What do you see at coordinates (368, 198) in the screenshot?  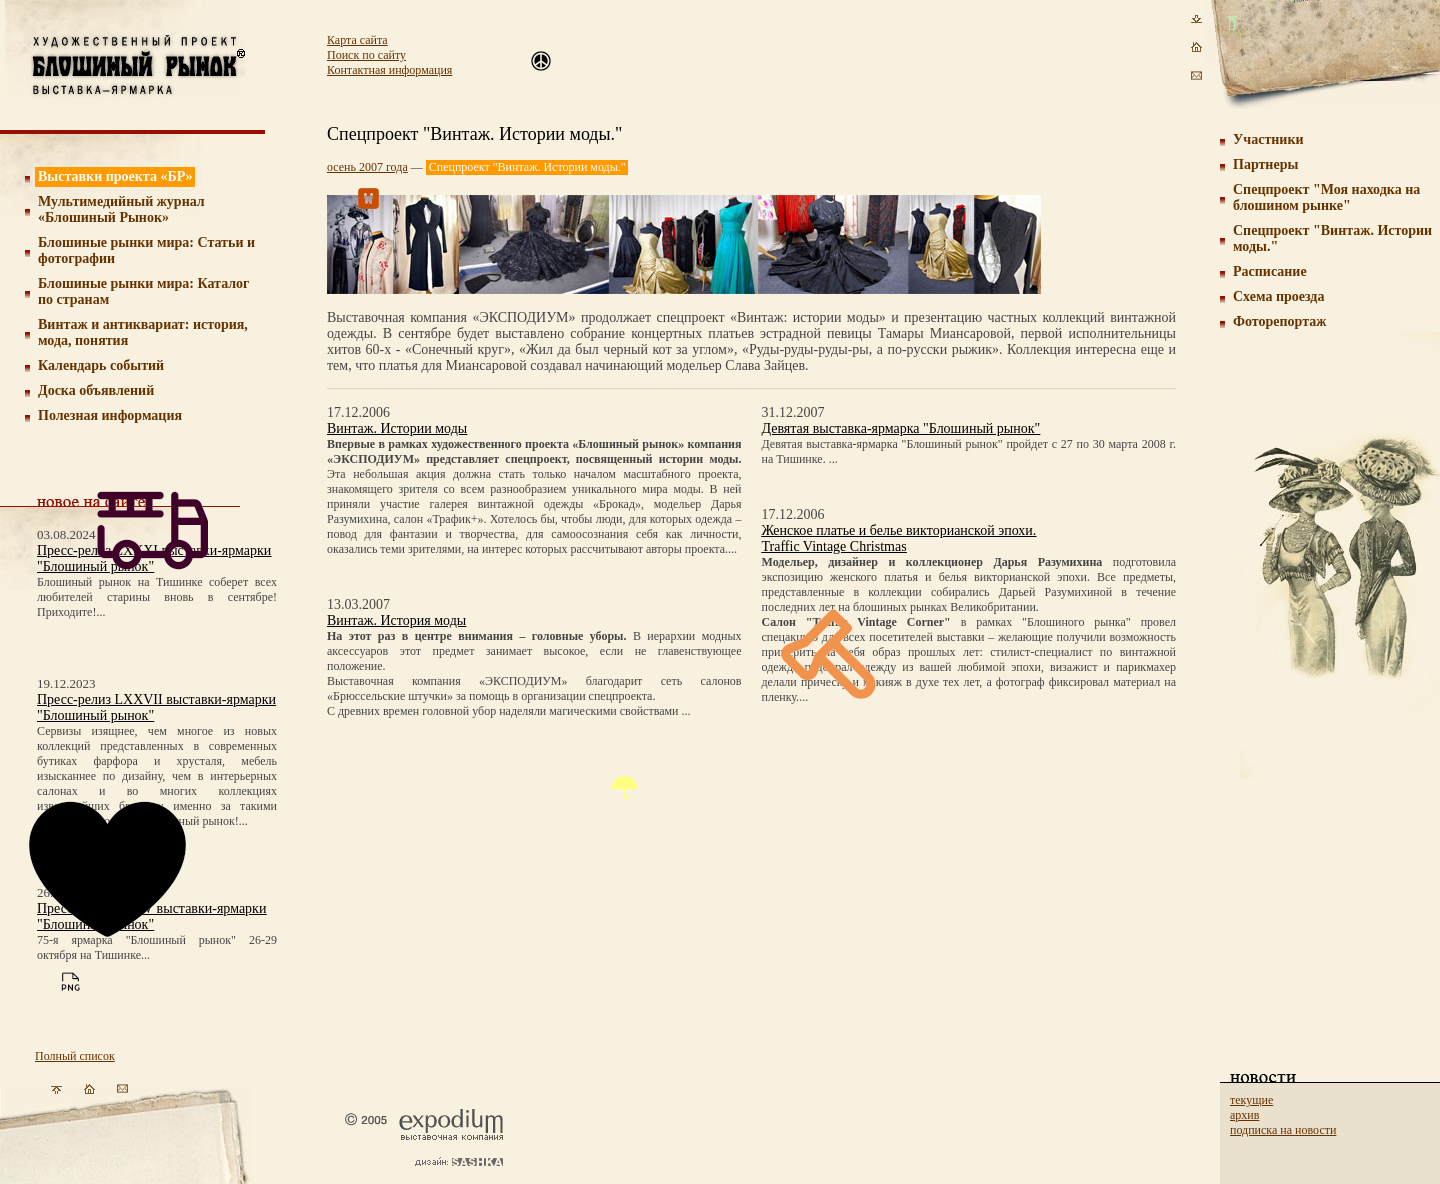 I see `open Wikipedia or wiki-related content` at bounding box center [368, 198].